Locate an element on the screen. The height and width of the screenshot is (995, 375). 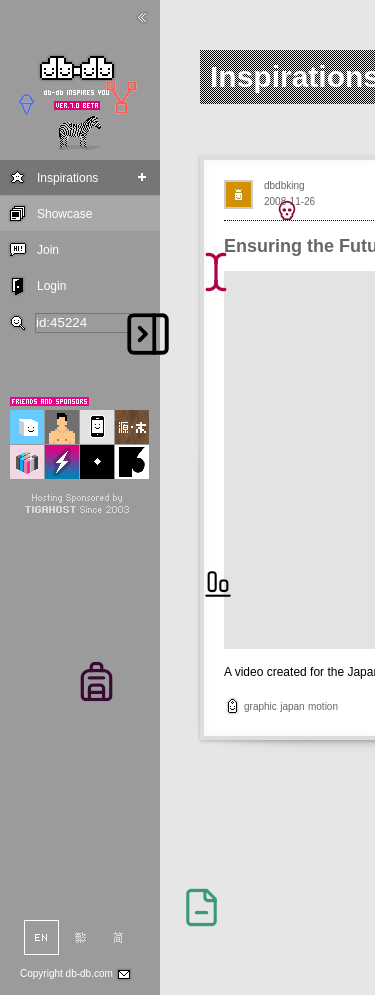
browse desserts or sweet treats is located at coordinates (26, 104).